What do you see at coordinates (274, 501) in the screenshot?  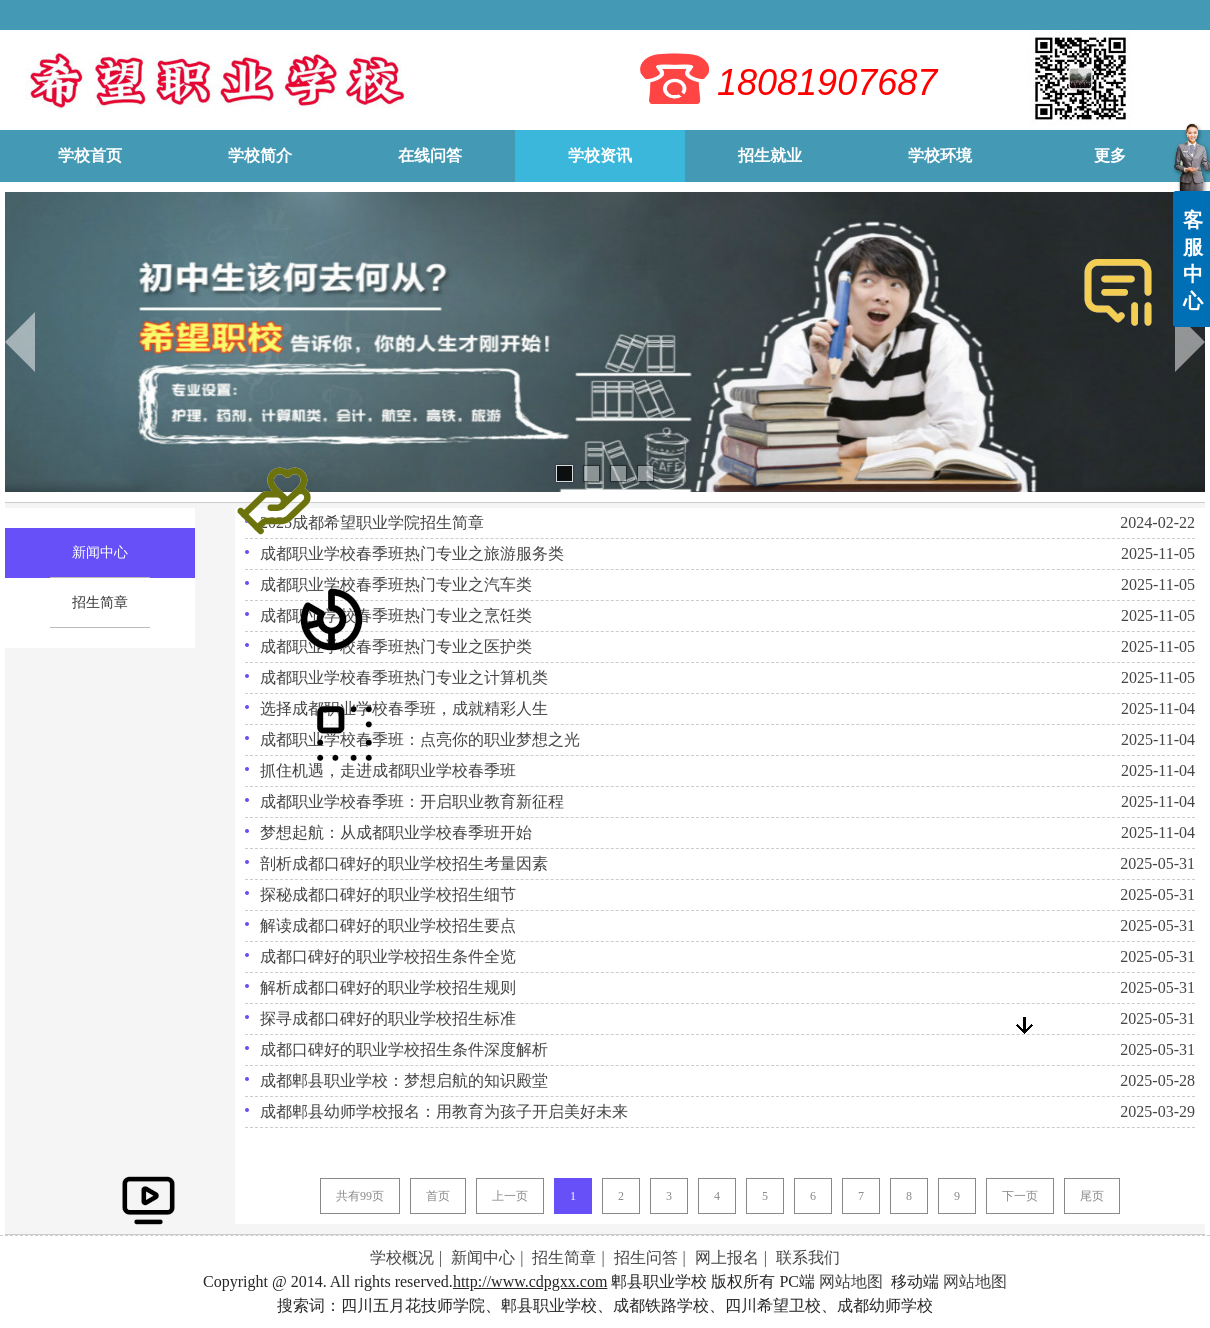 I see `donate or give support` at bounding box center [274, 501].